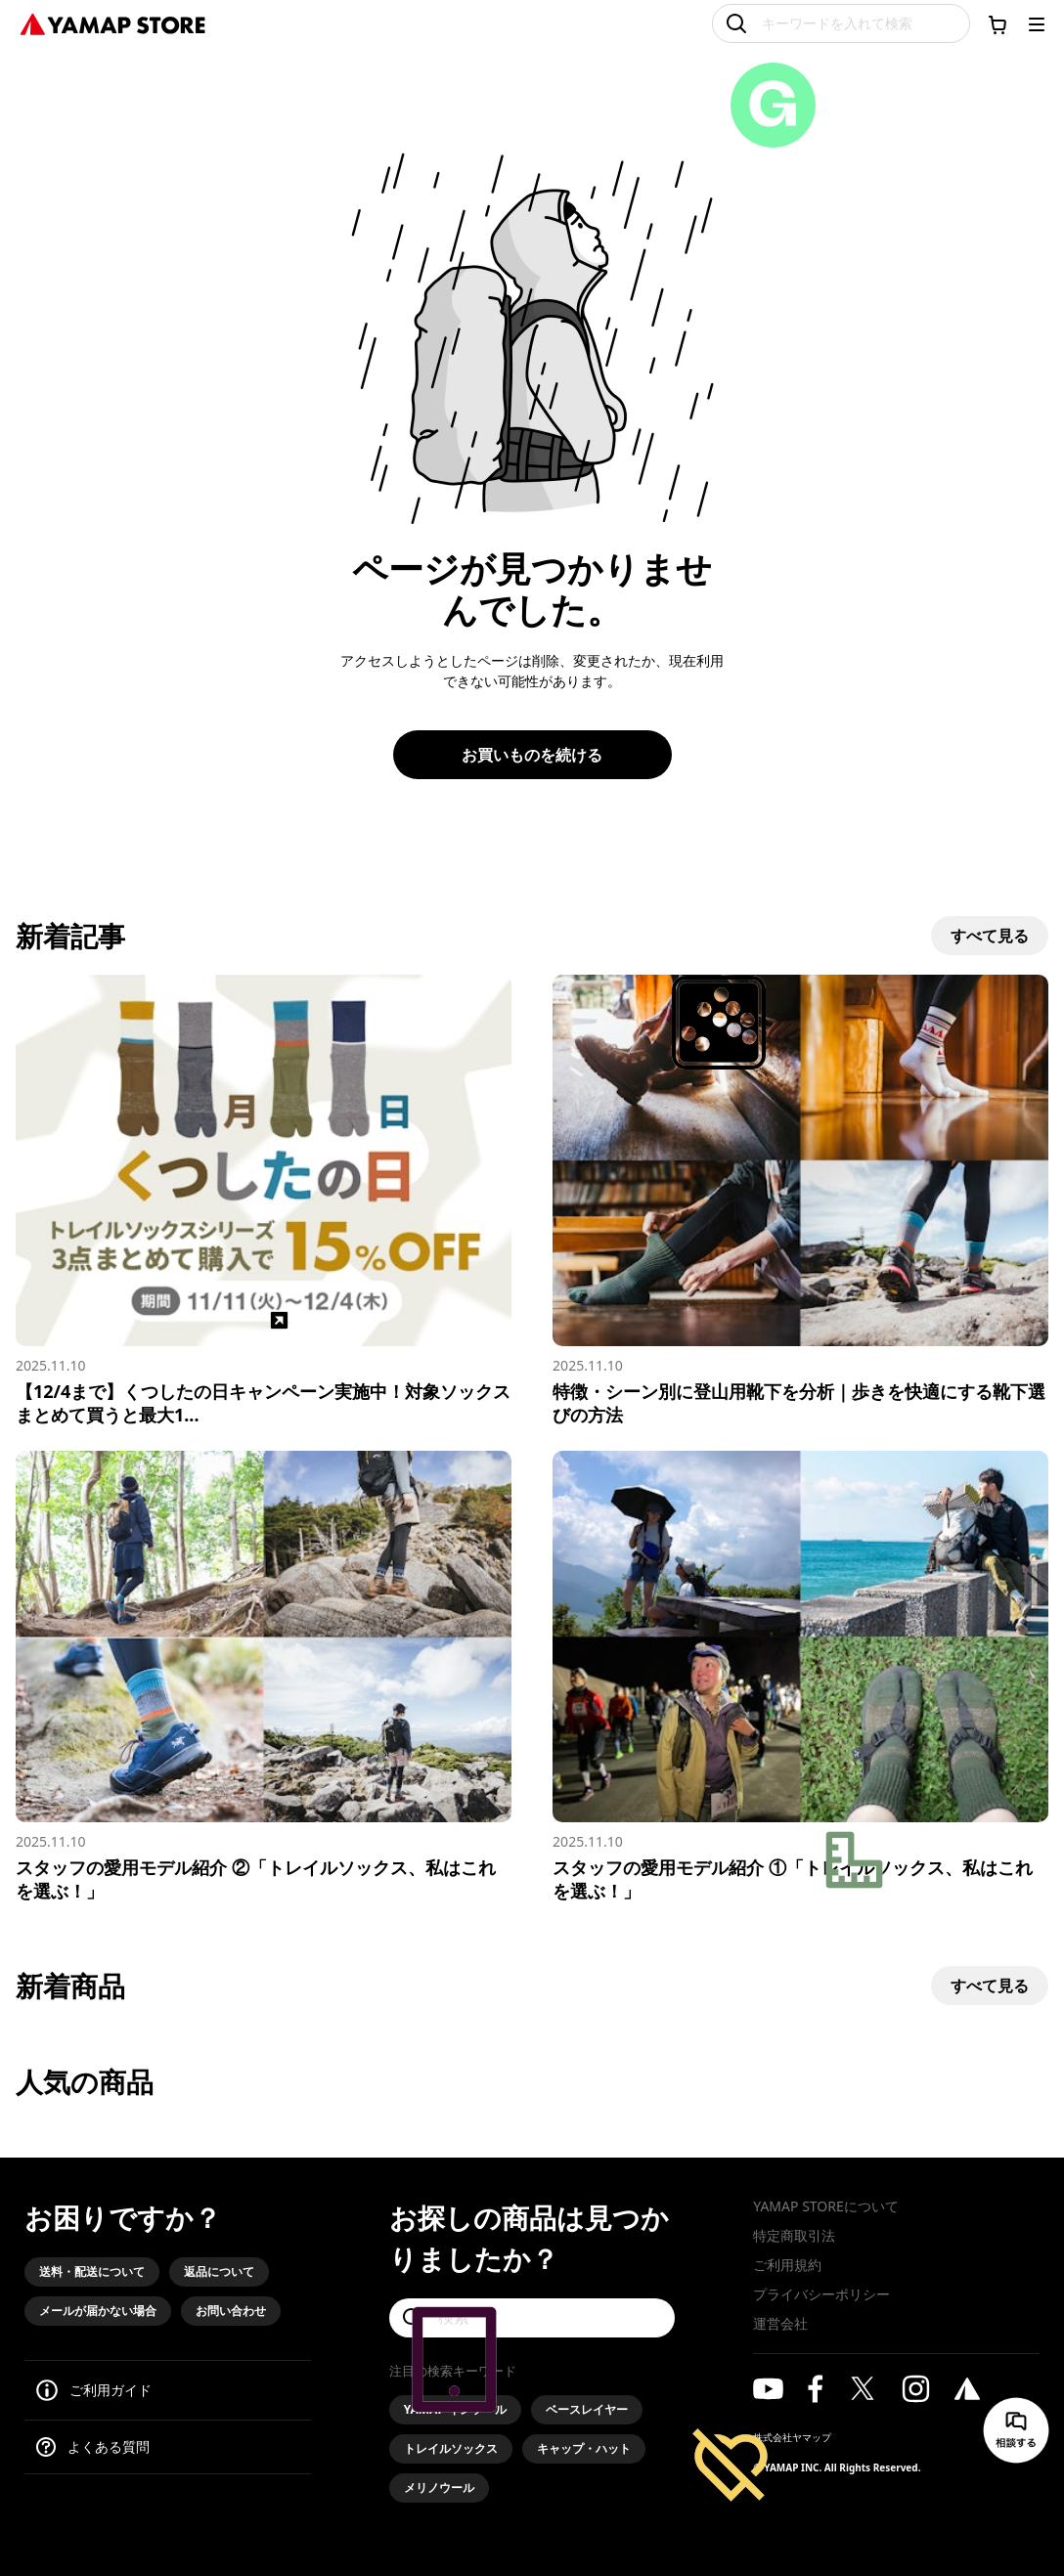 Image resolution: width=1064 pixels, height=2576 pixels. What do you see at coordinates (279, 1320) in the screenshot?
I see `open link in new window or tab` at bounding box center [279, 1320].